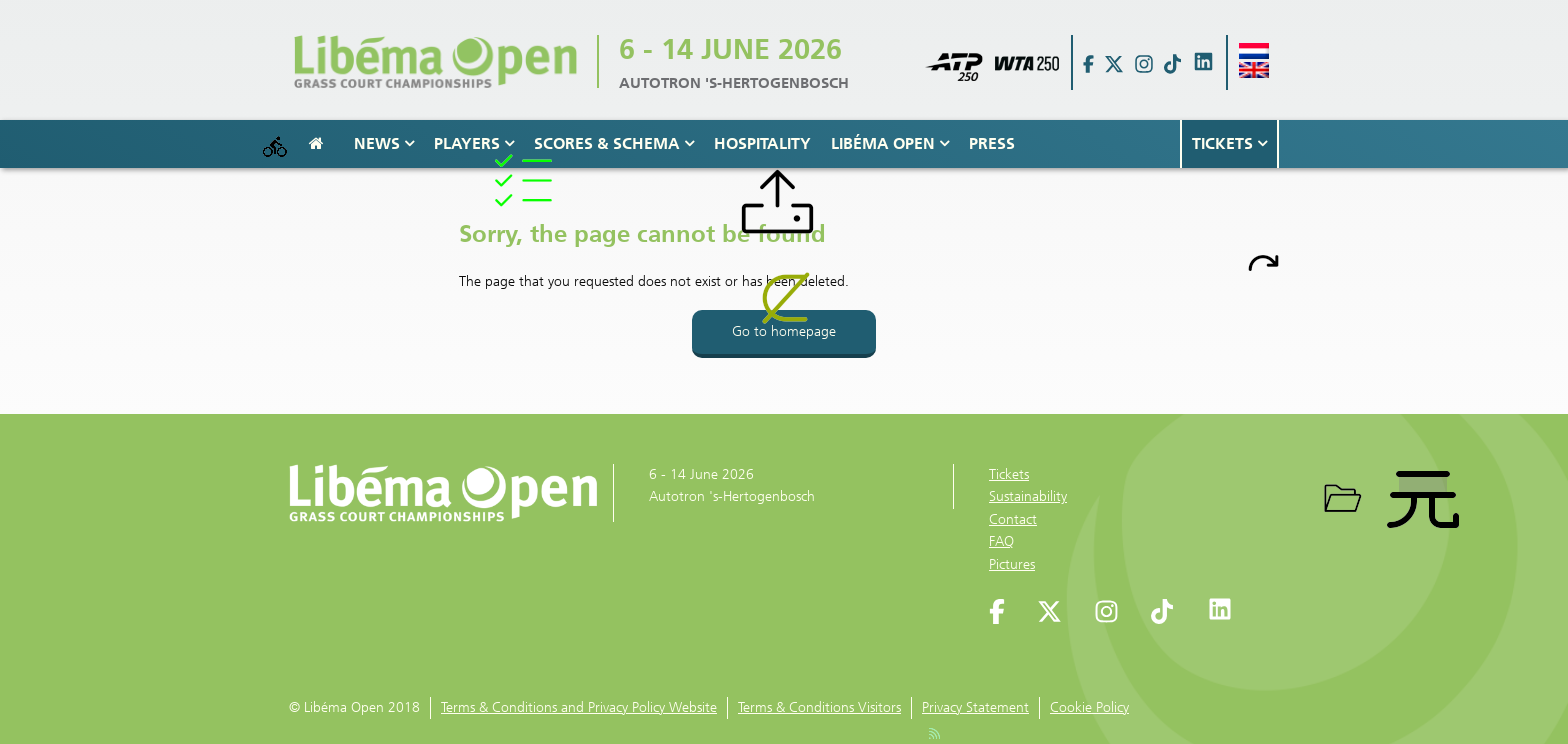  Describe the element at coordinates (1423, 501) in the screenshot. I see `view or convert to chinese yuan currency` at that location.